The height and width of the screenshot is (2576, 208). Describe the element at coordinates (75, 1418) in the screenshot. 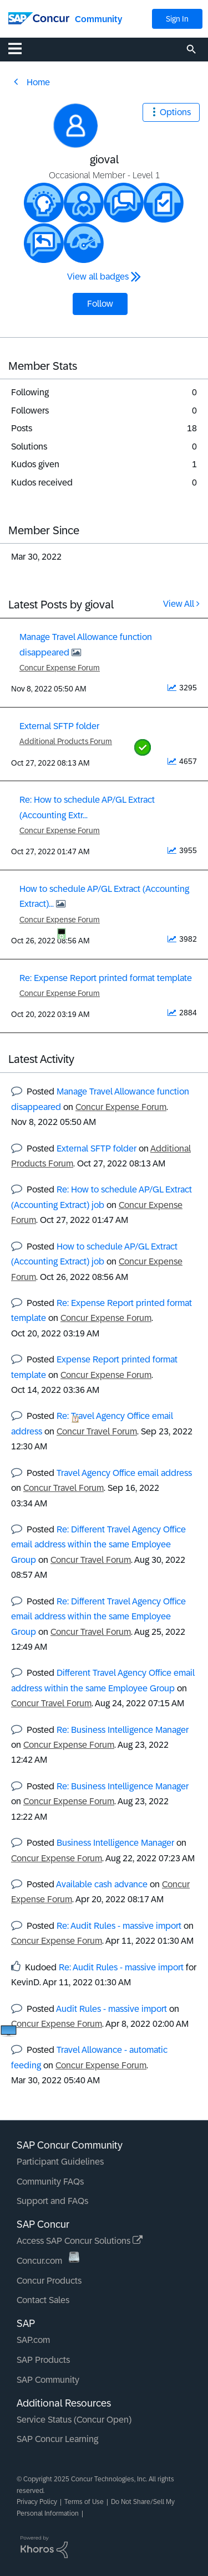

I see `indicates a task is due or overdue` at that location.